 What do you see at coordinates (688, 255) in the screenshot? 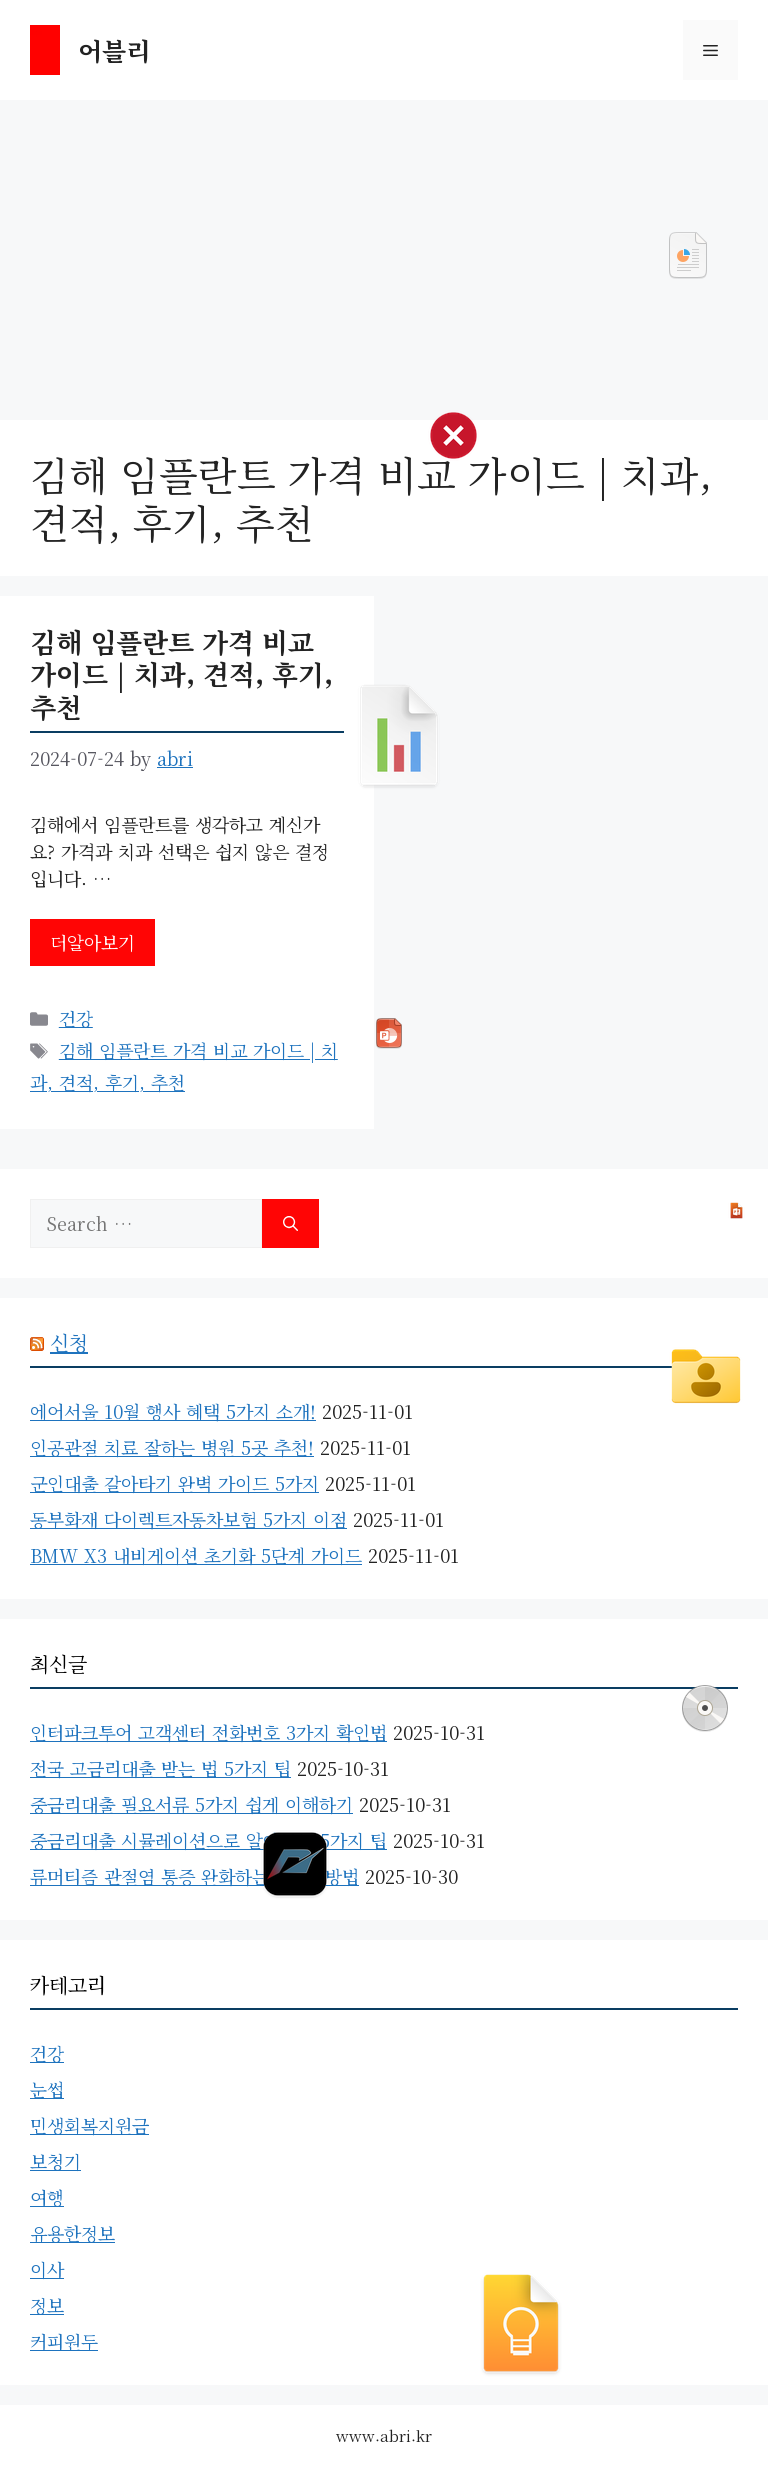
I see `open a presentation file` at bounding box center [688, 255].